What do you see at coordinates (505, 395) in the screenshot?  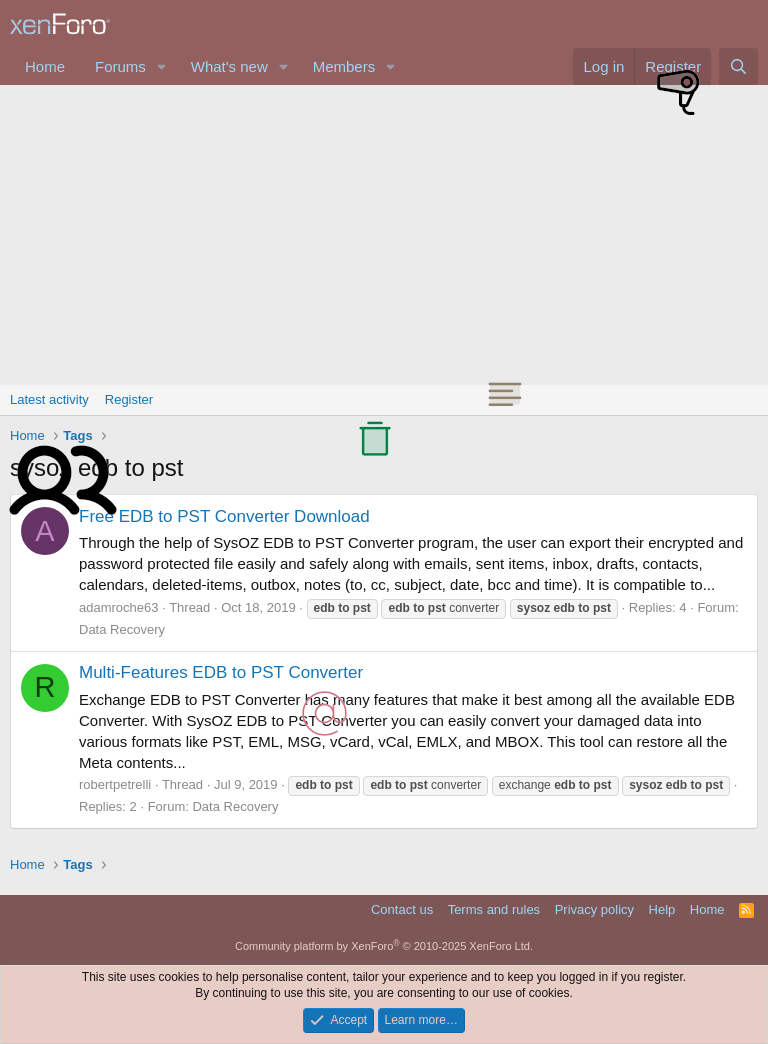 I see `align text to the left` at bounding box center [505, 395].